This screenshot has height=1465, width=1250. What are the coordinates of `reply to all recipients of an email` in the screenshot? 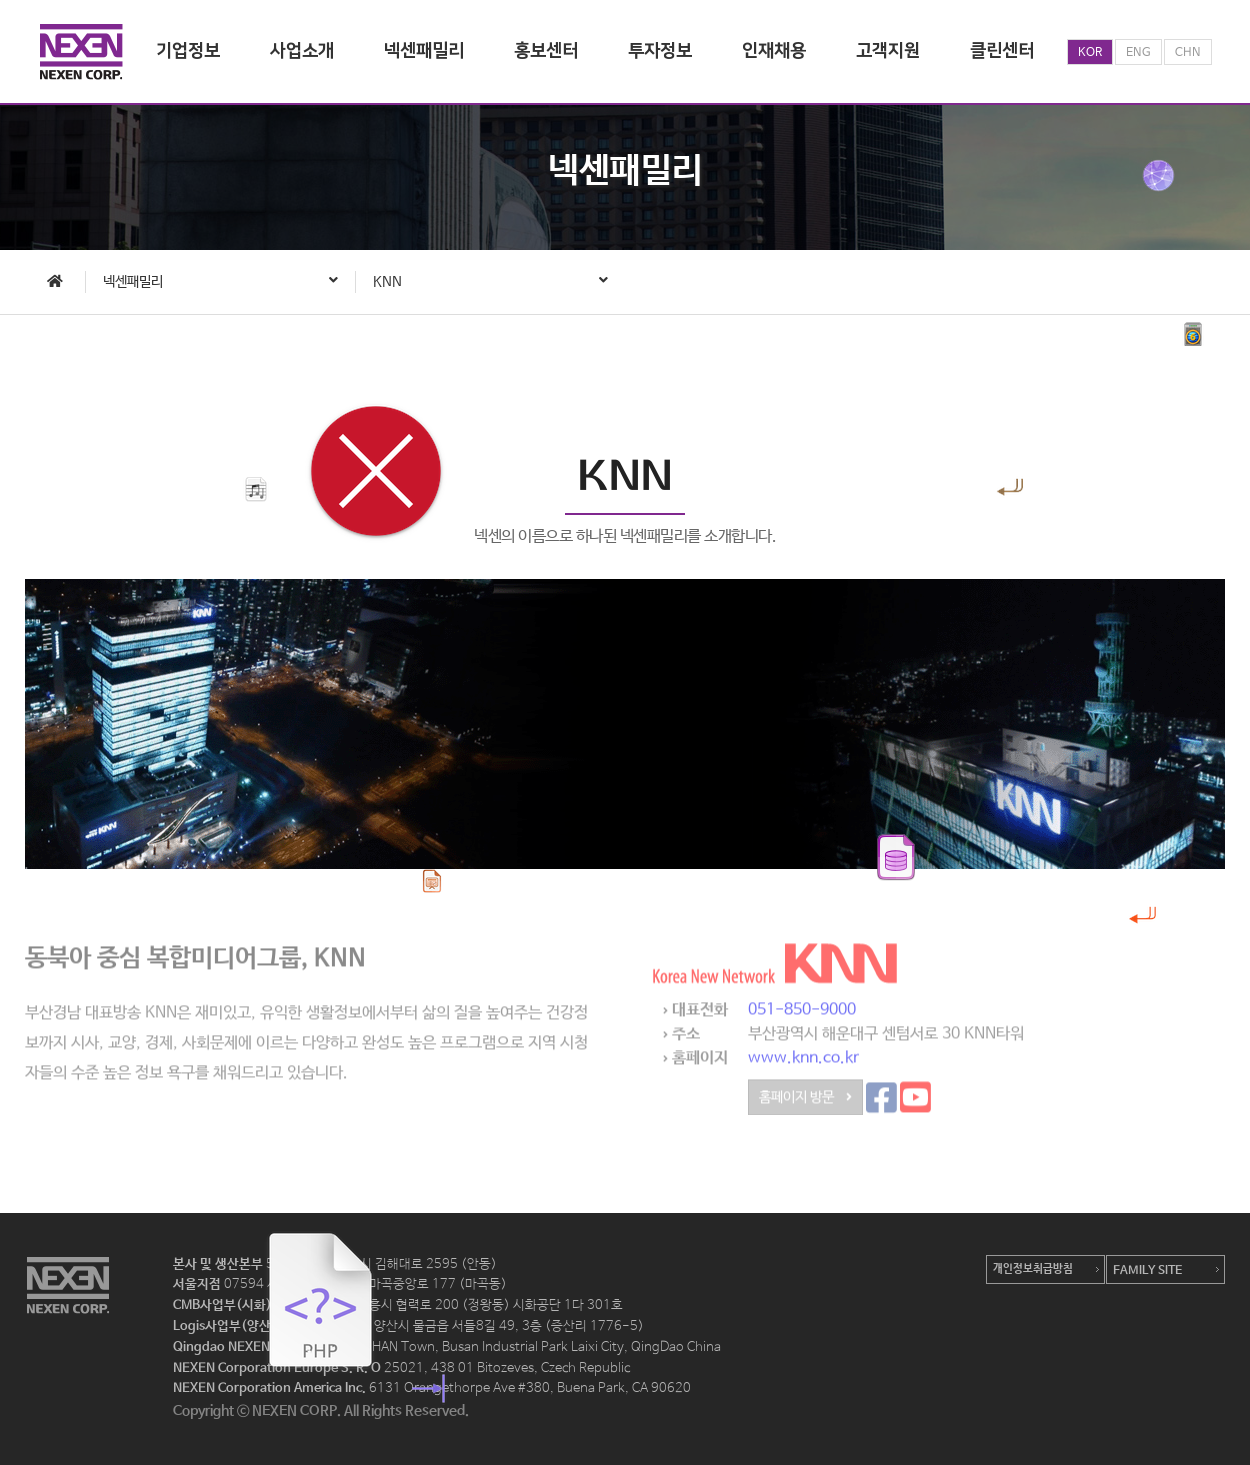 It's located at (1009, 485).